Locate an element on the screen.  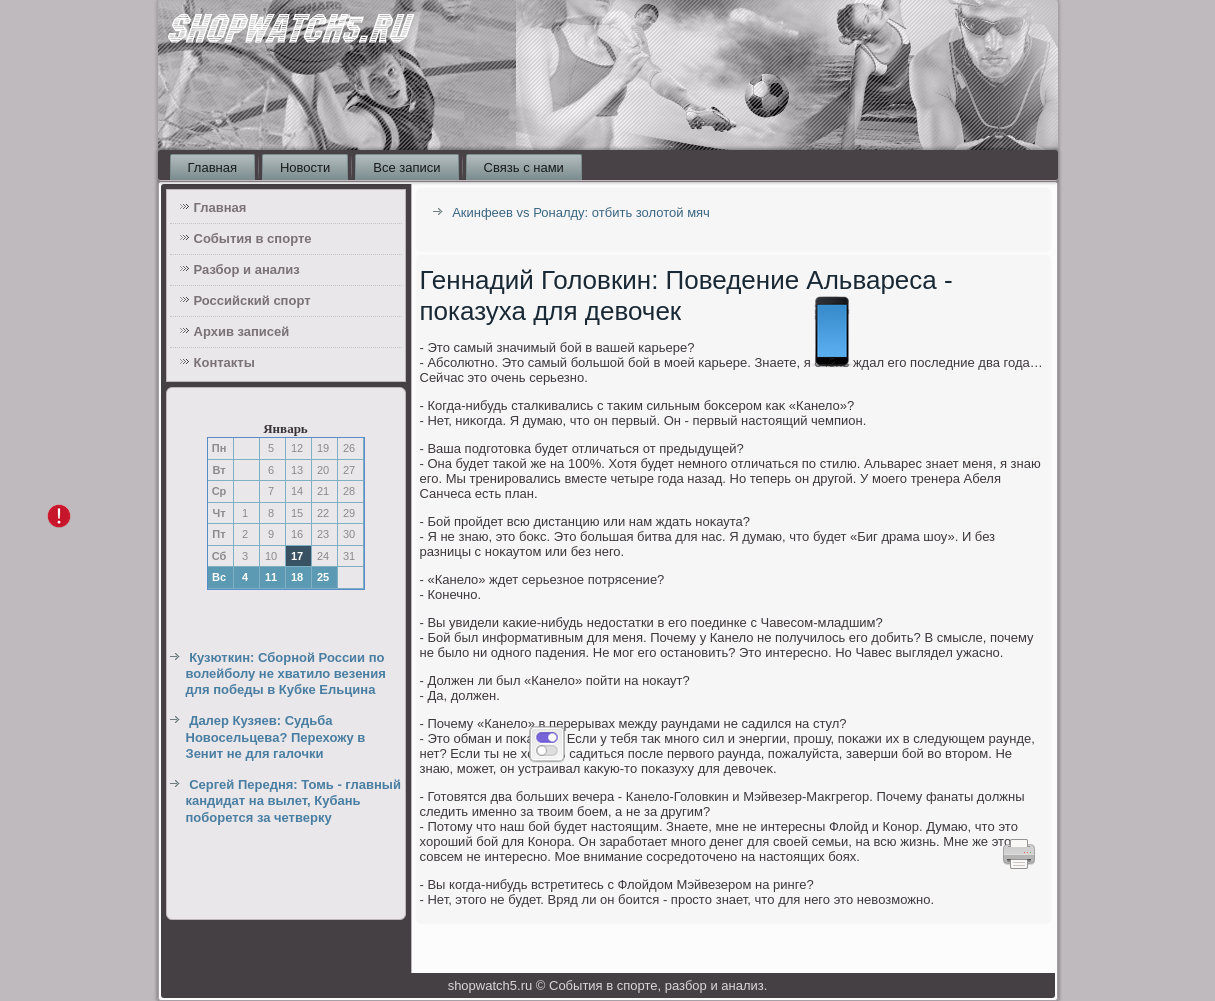
open gnome tweaks to customize desktop settings is located at coordinates (547, 744).